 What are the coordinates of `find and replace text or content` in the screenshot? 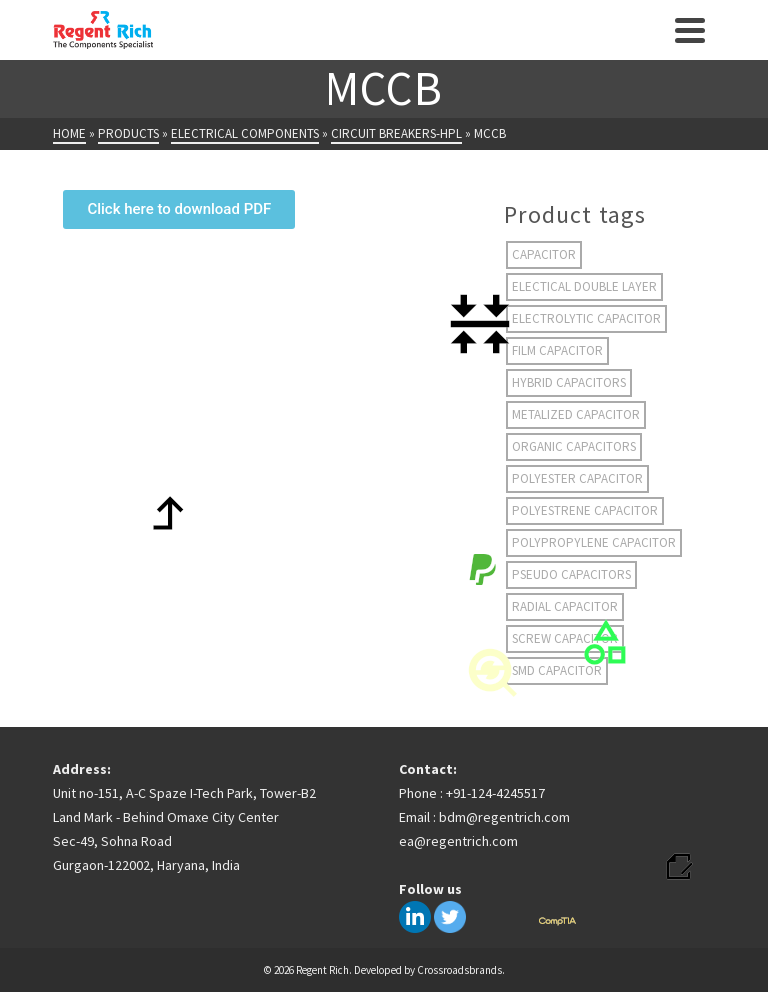 It's located at (492, 672).